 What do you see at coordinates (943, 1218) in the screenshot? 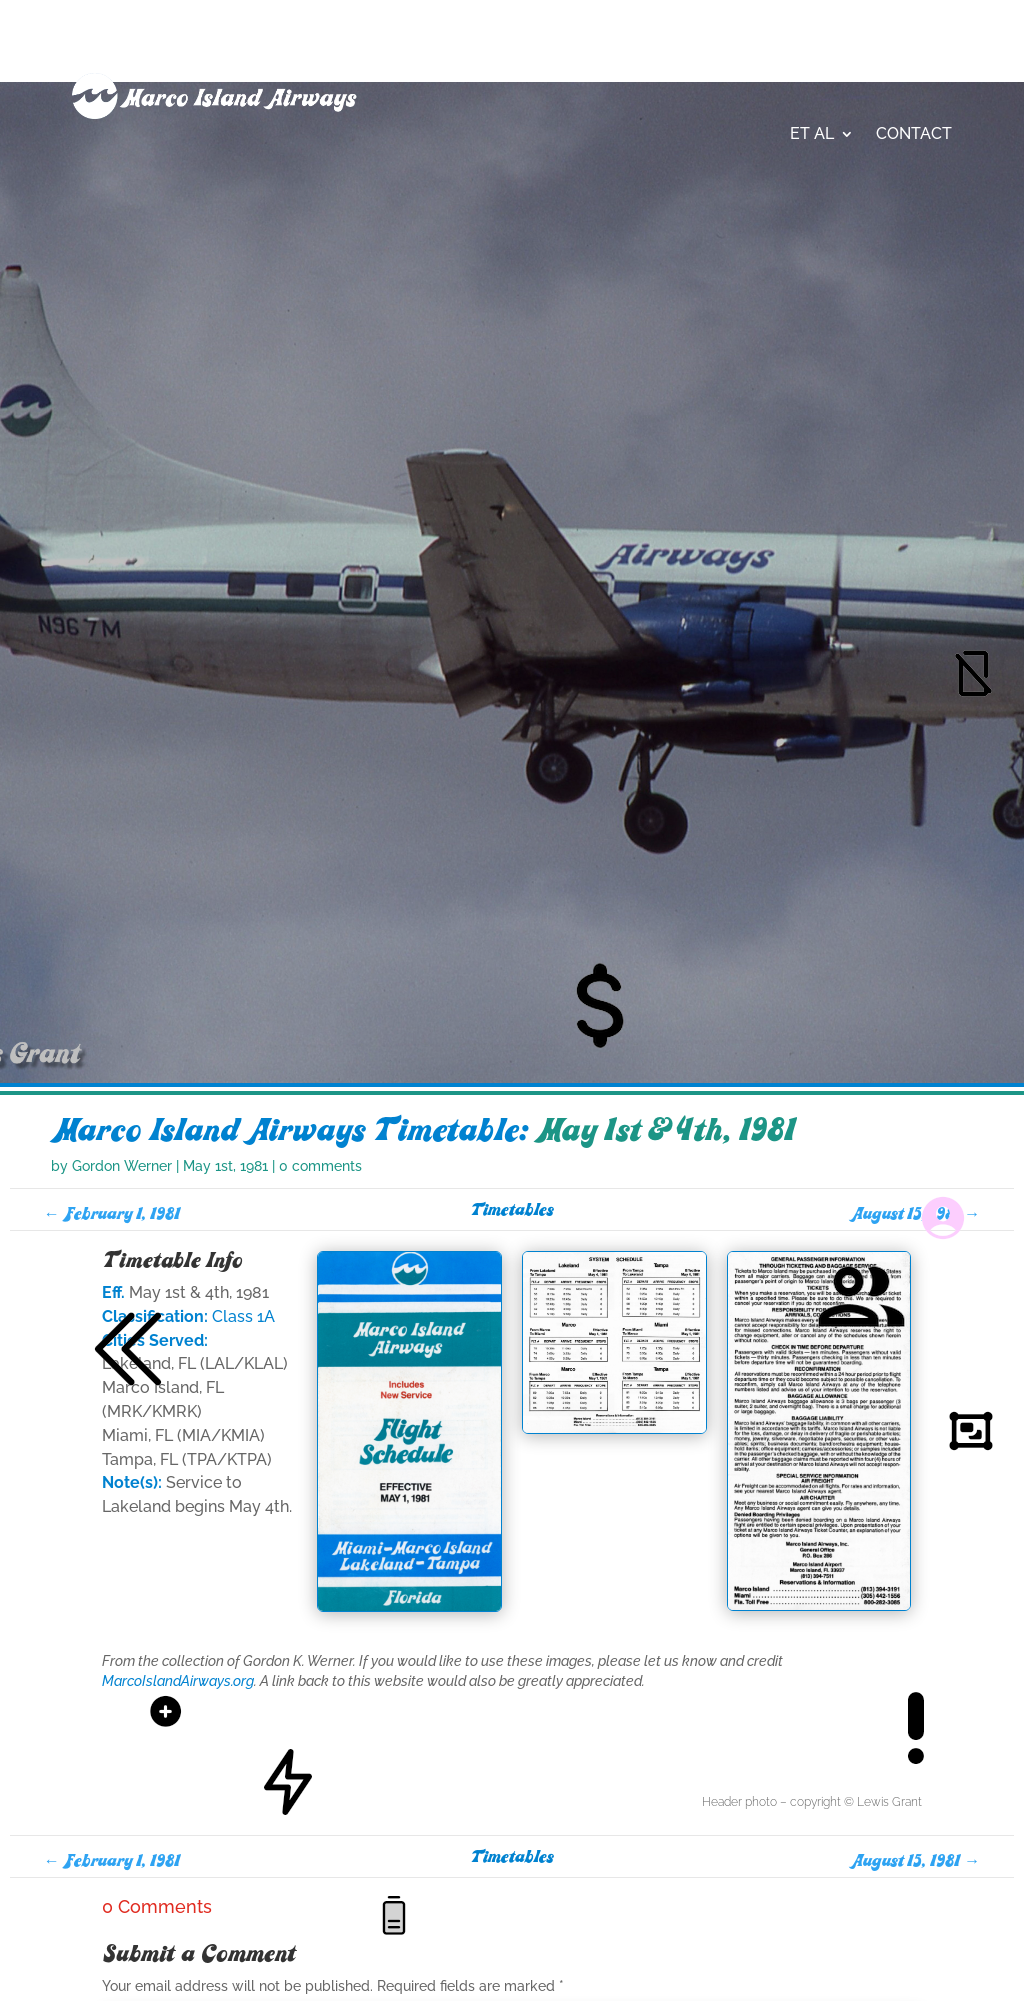
I see `access your profile or account settings` at bounding box center [943, 1218].